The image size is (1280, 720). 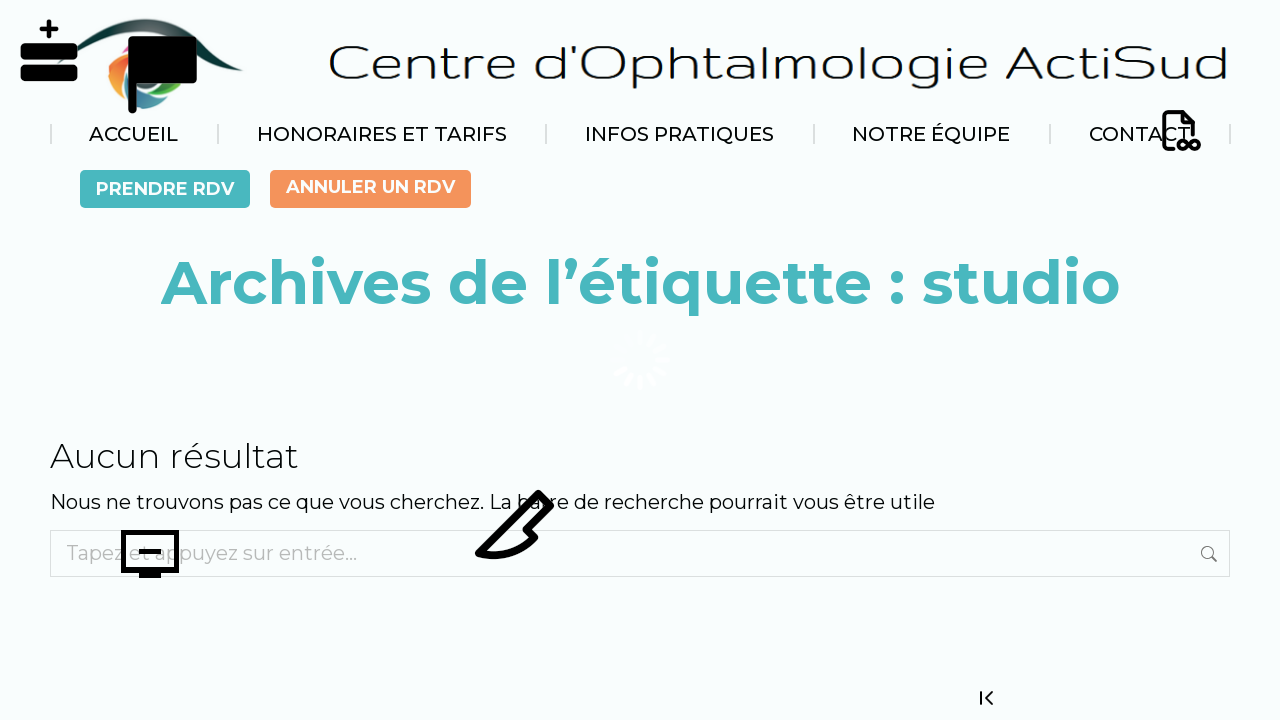 I want to click on a file with unlimited or infinite storage, so click(x=1178, y=130).